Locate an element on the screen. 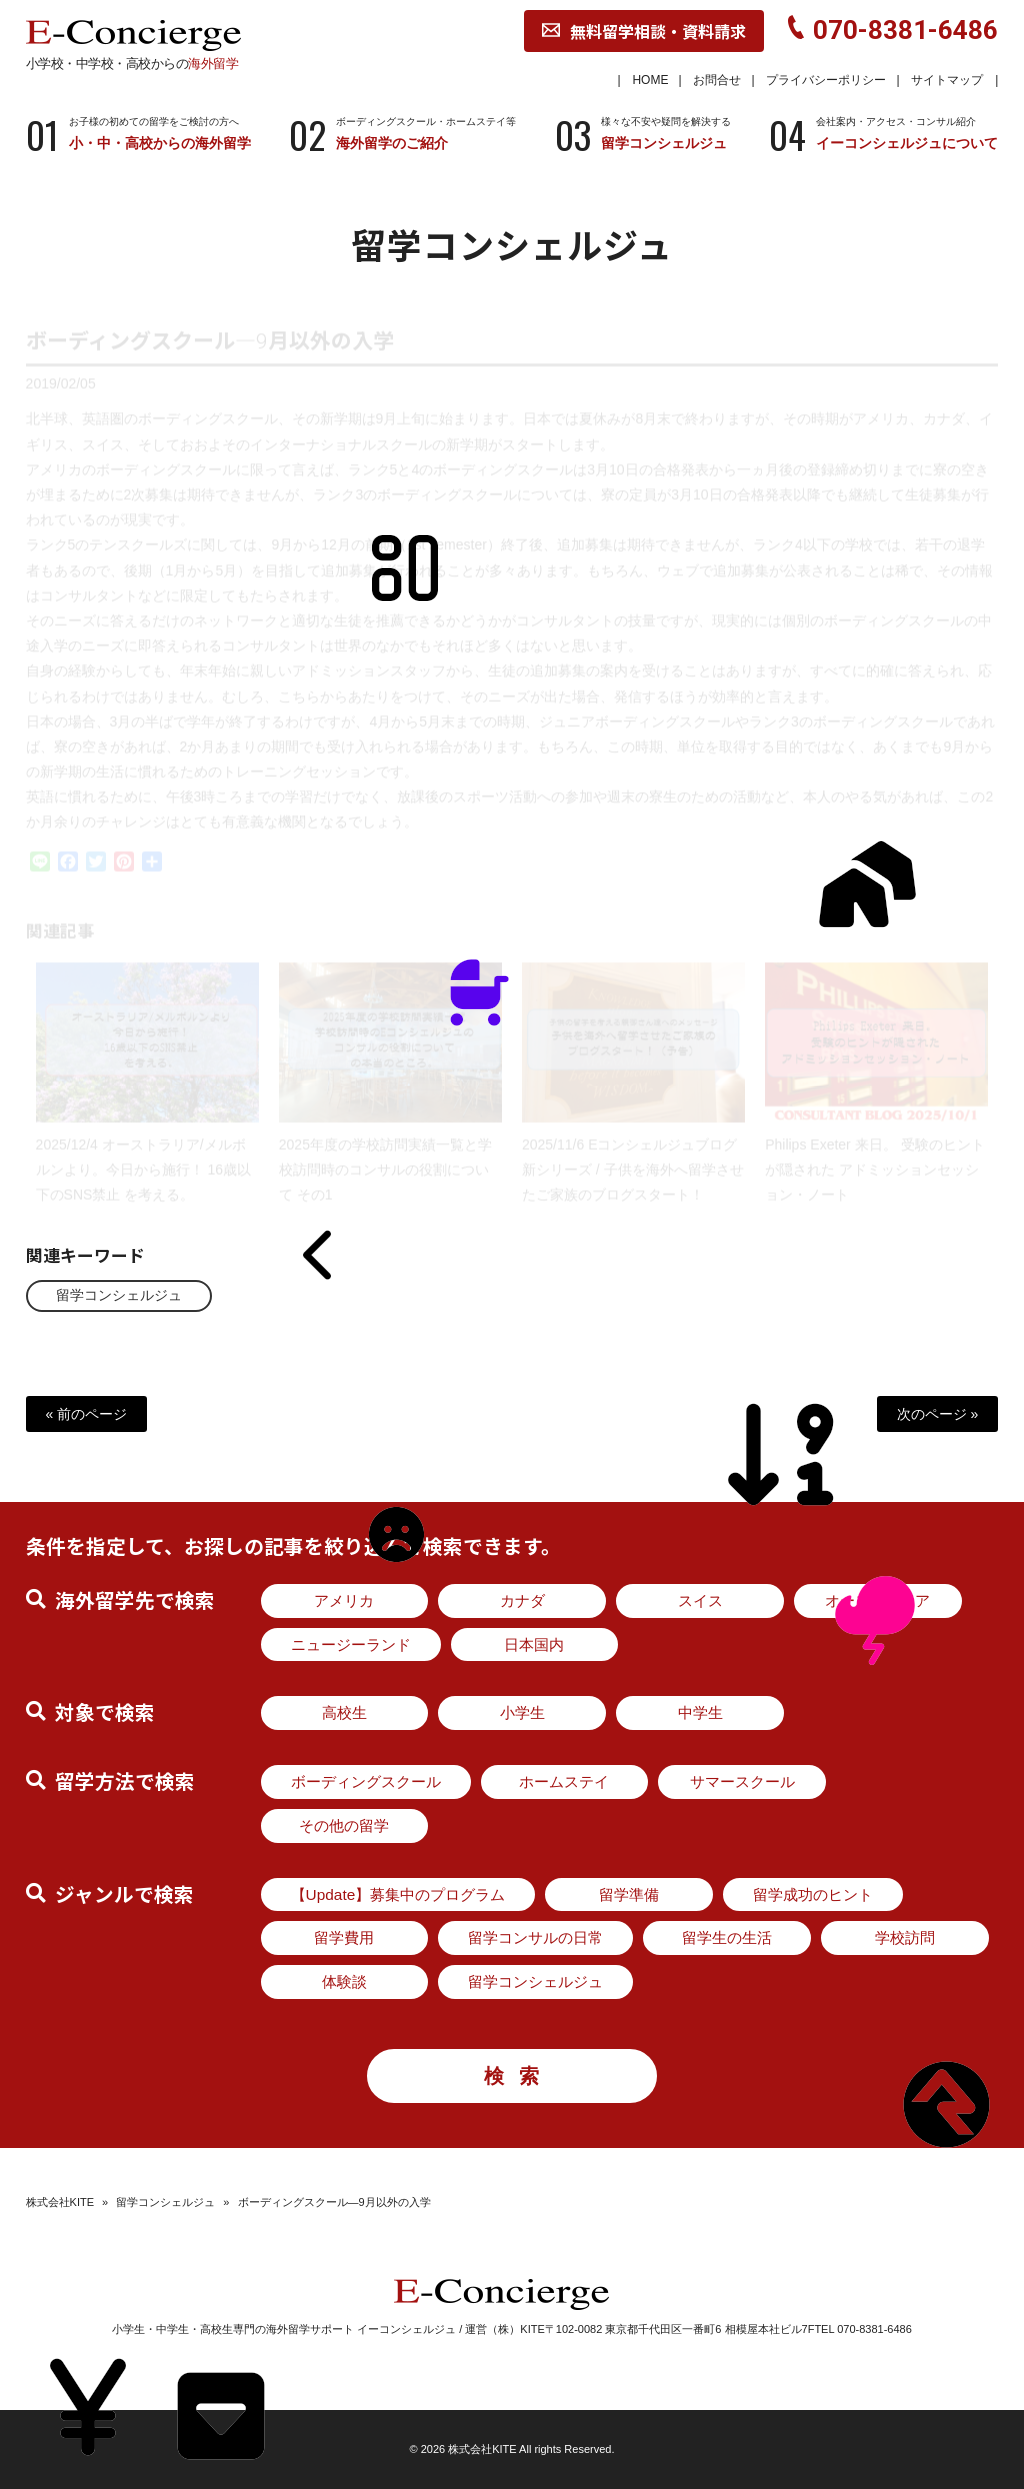  submit negative feedback or rating is located at coordinates (396, 1534).